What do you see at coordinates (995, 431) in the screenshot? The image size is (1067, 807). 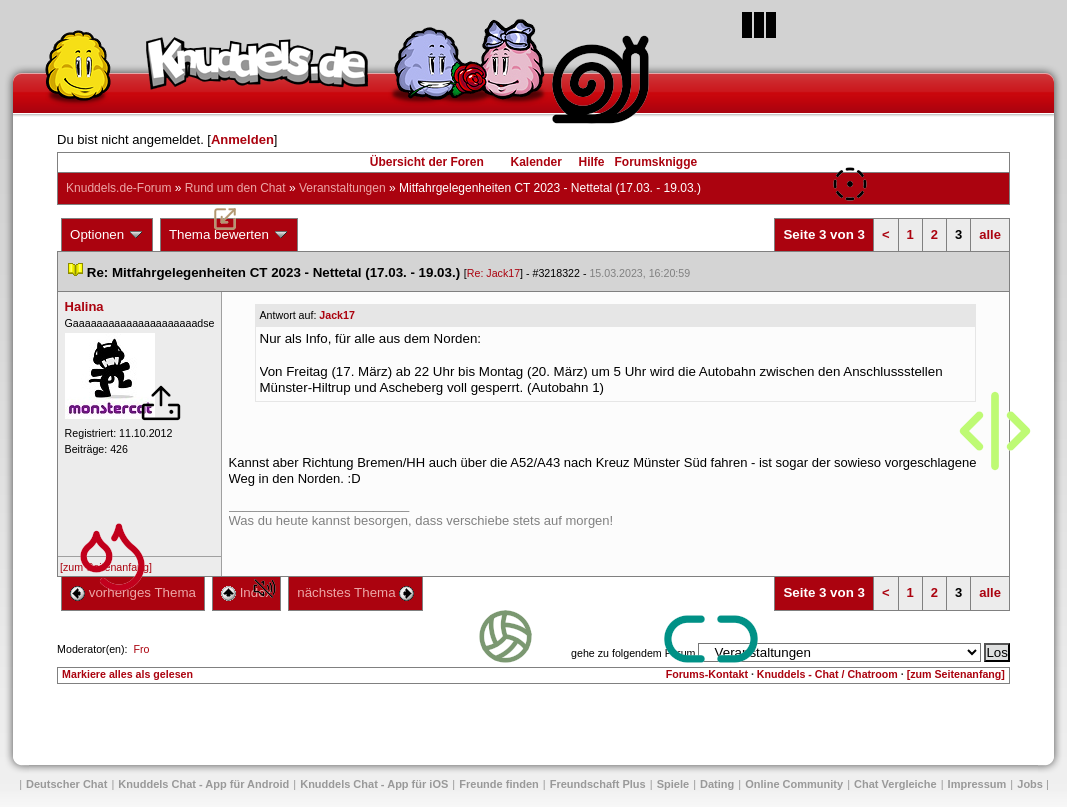 I see `drag to resize adjacent panels horizontally` at bounding box center [995, 431].